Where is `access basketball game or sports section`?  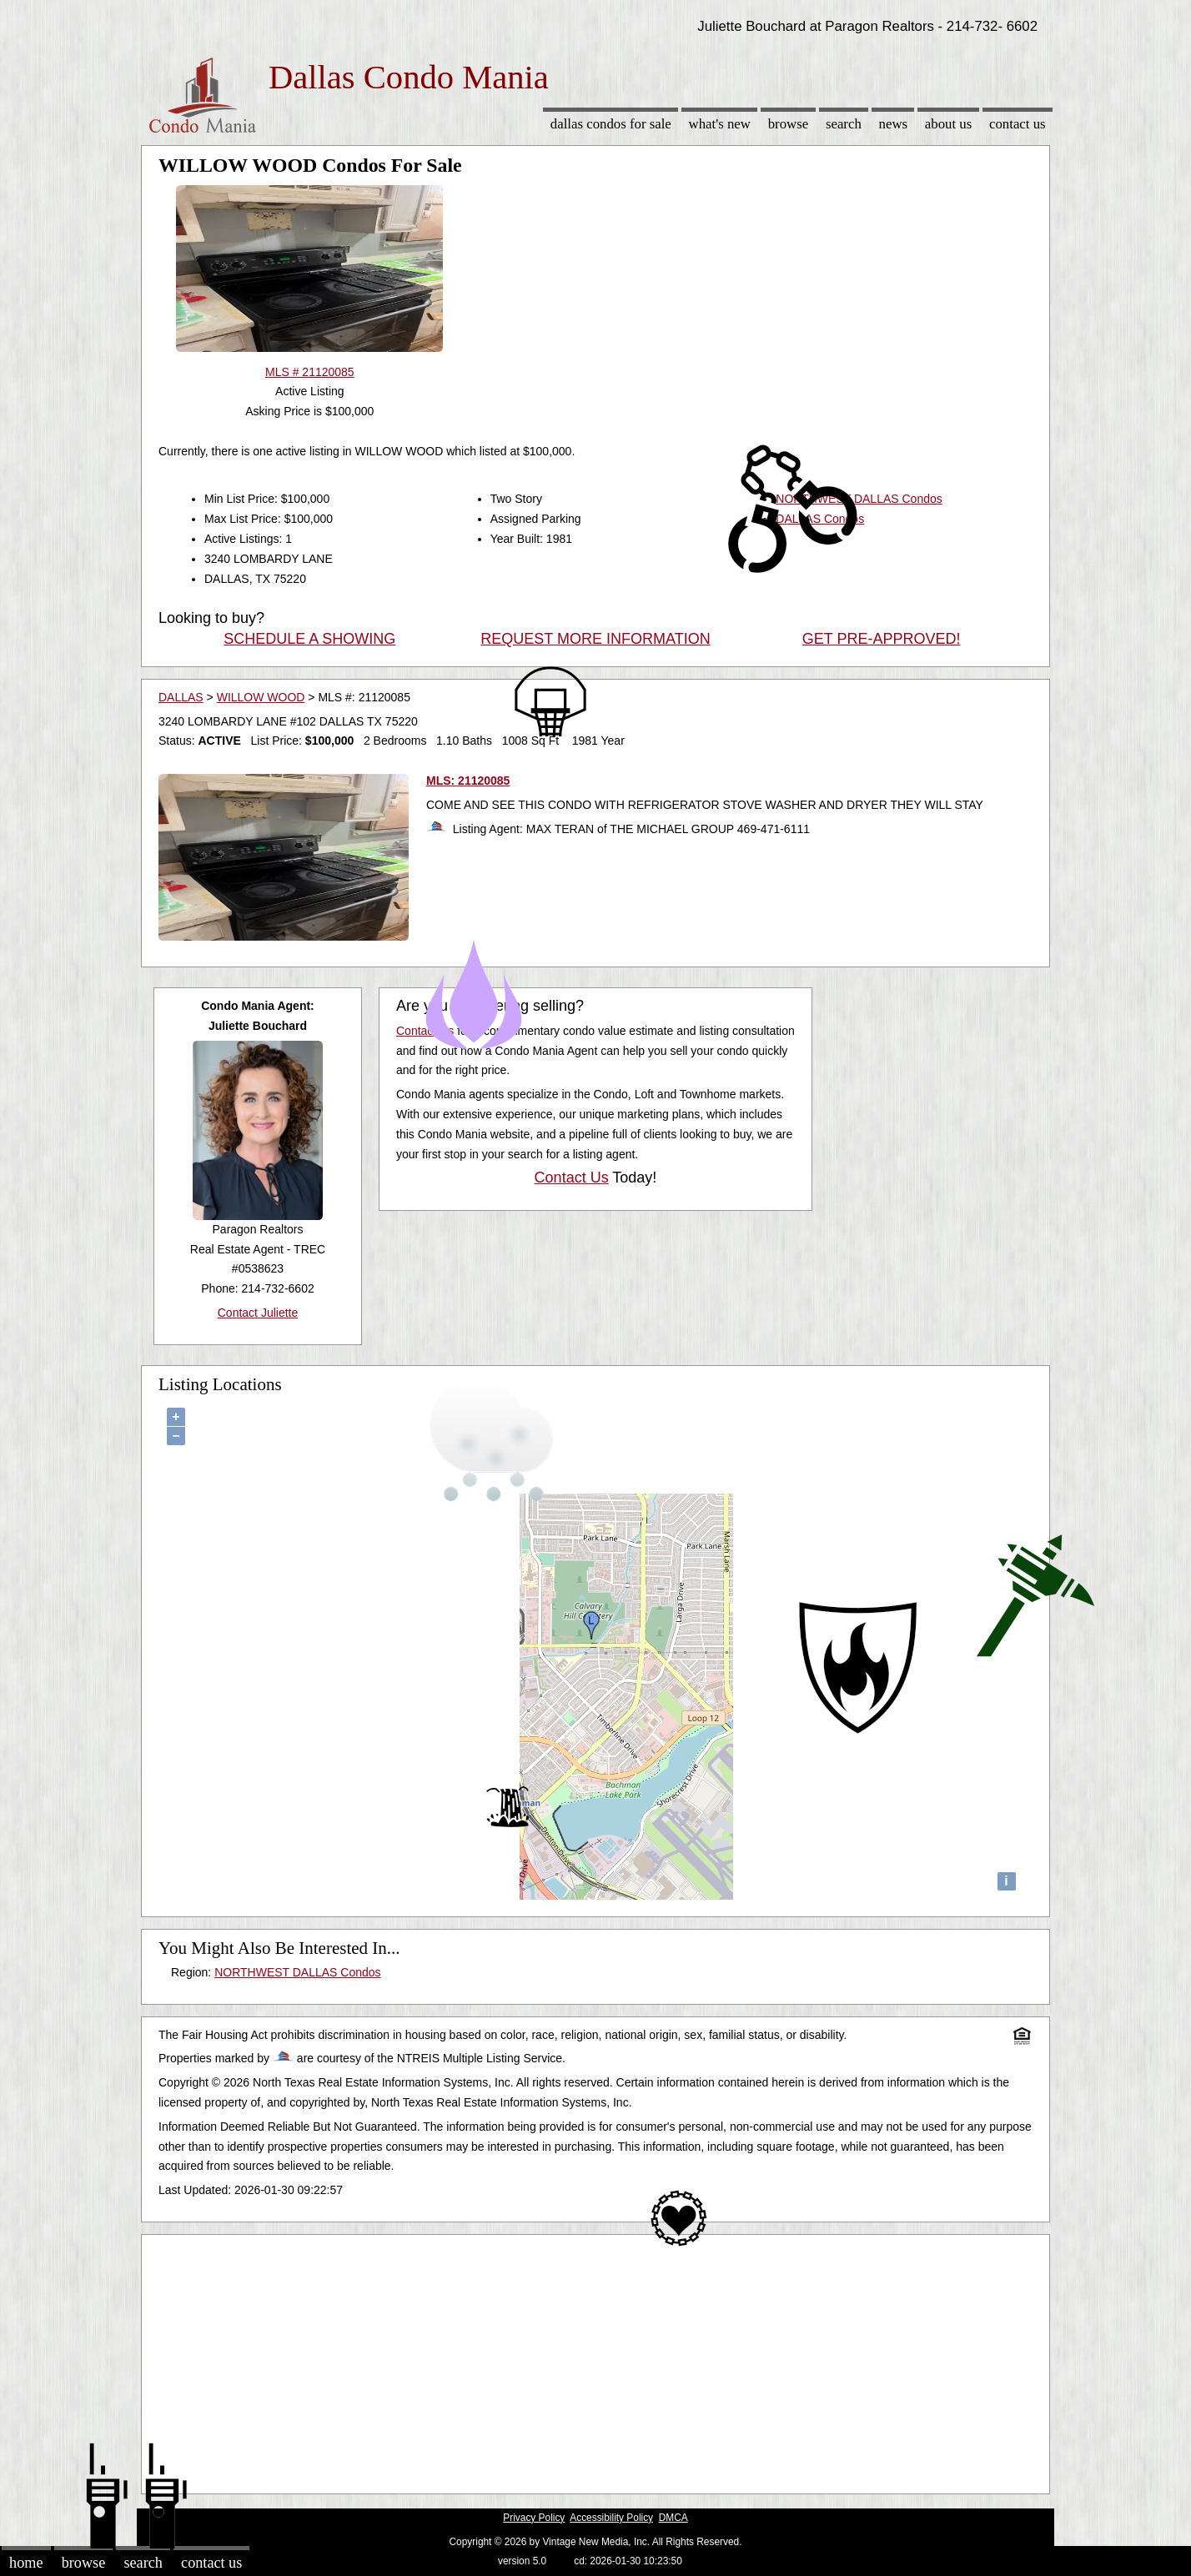
access basketball game or sports section is located at coordinates (550, 702).